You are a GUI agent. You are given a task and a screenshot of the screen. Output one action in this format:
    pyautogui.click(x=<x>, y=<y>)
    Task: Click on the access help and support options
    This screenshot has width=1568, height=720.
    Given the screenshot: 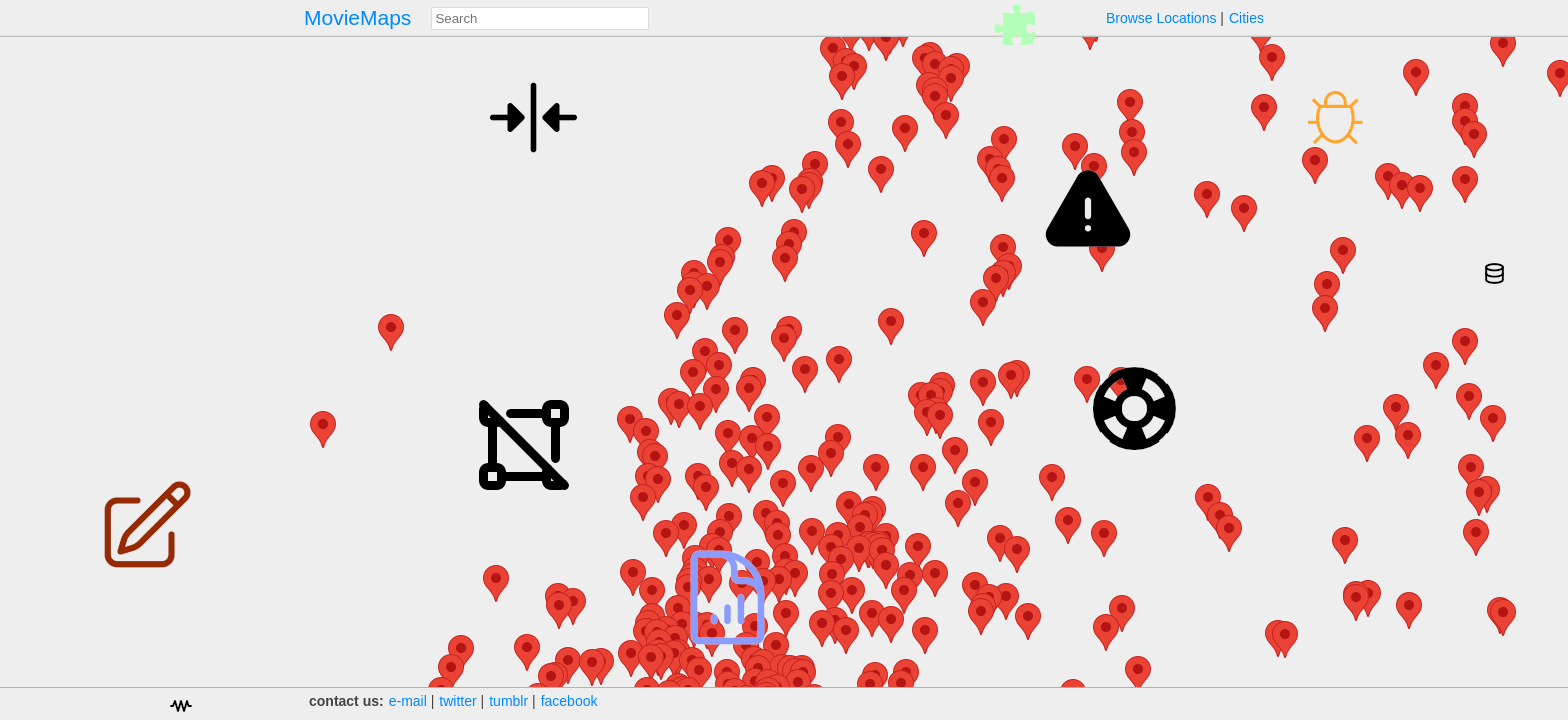 What is the action you would take?
    pyautogui.click(x=1134, y=408)
    